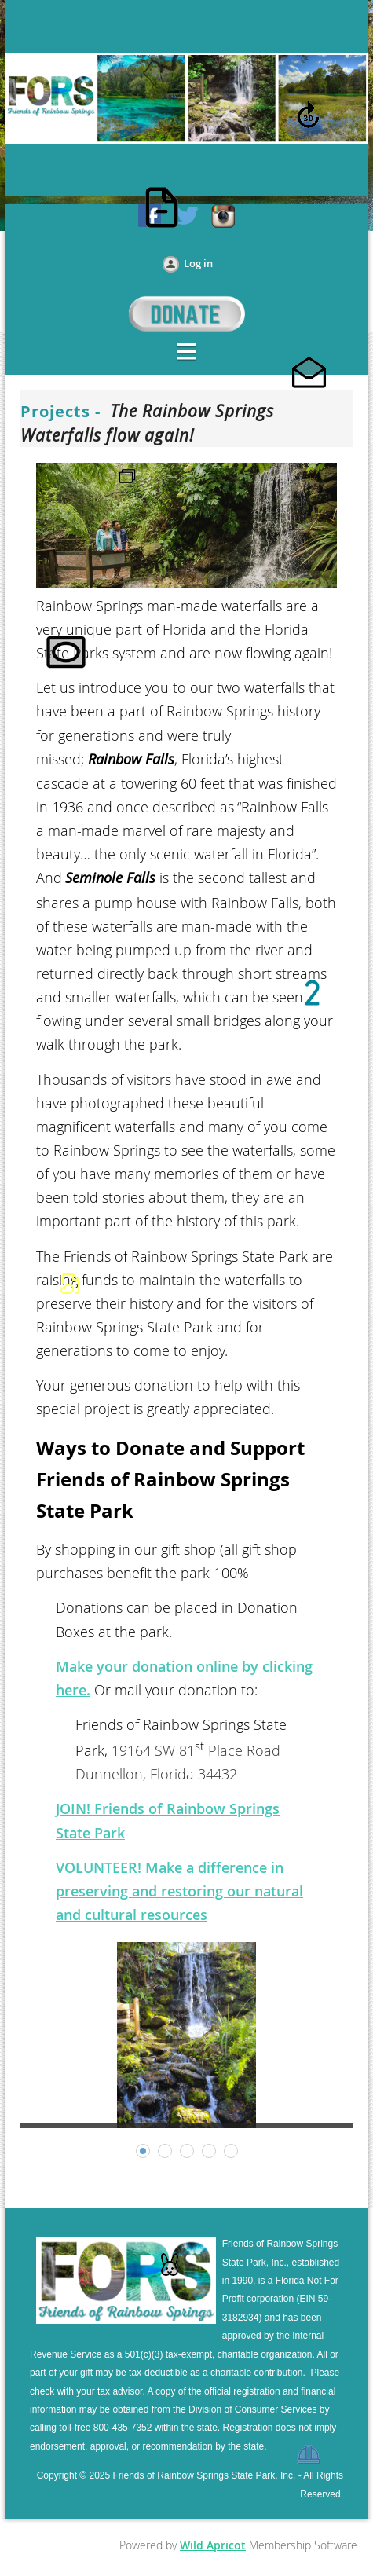 The width and height of the screenshot is (373, 2576). Describe the element at coordinates (308, 115) in the screenshot. I see `skip forward 30 seconds in media playback` at that location.